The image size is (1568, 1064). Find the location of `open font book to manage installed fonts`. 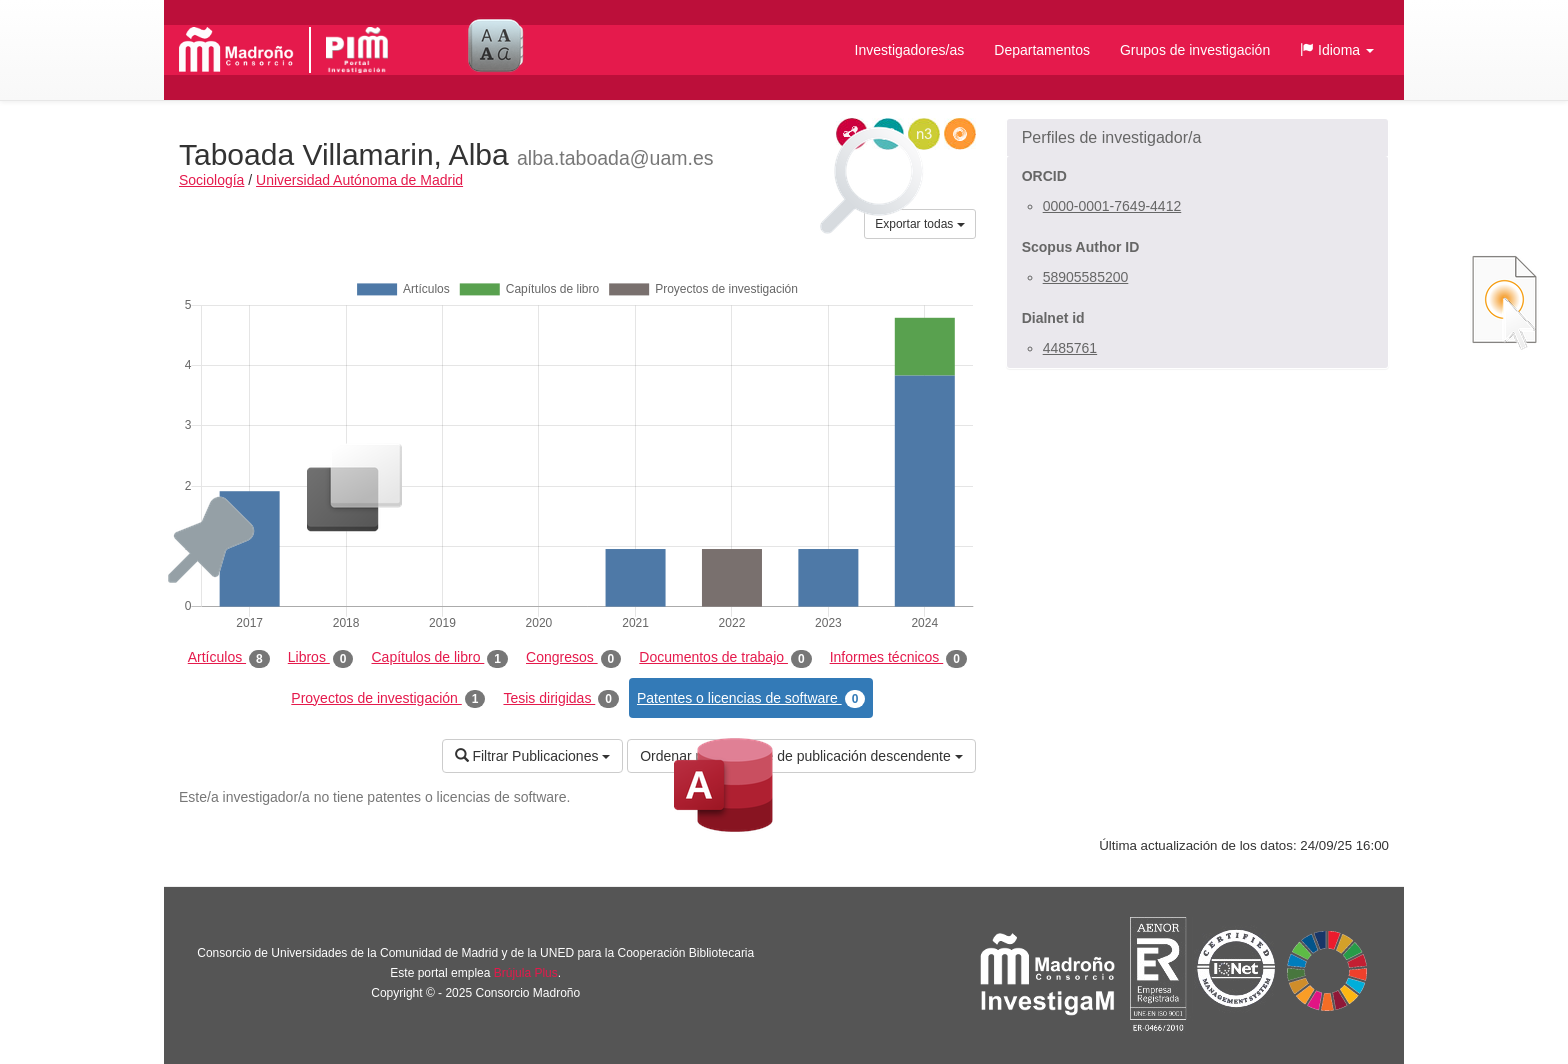

open font book to manage installed fonts is located at coordinates (494, 45).